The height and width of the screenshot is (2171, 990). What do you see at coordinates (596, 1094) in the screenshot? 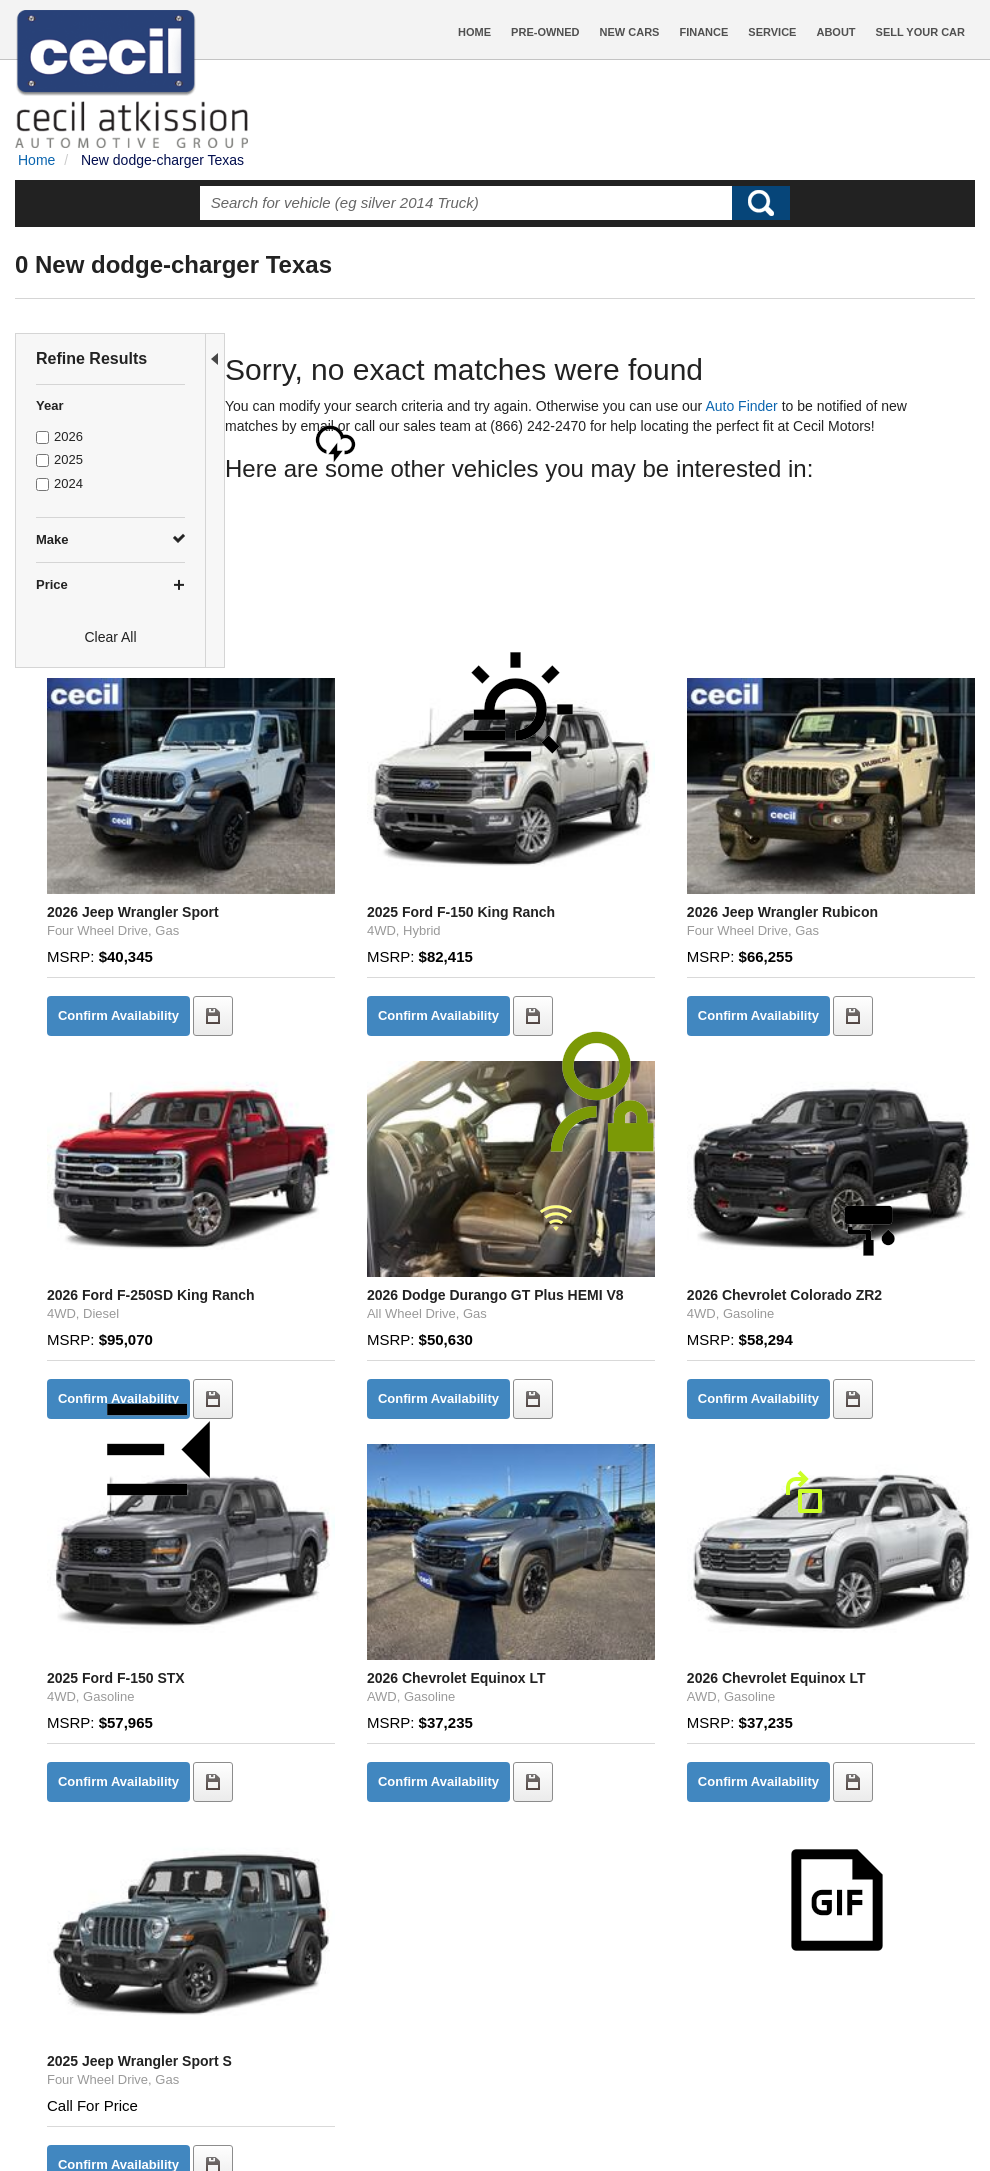
I see `access admin or administrator settings` at bounding box center [596, 1094].